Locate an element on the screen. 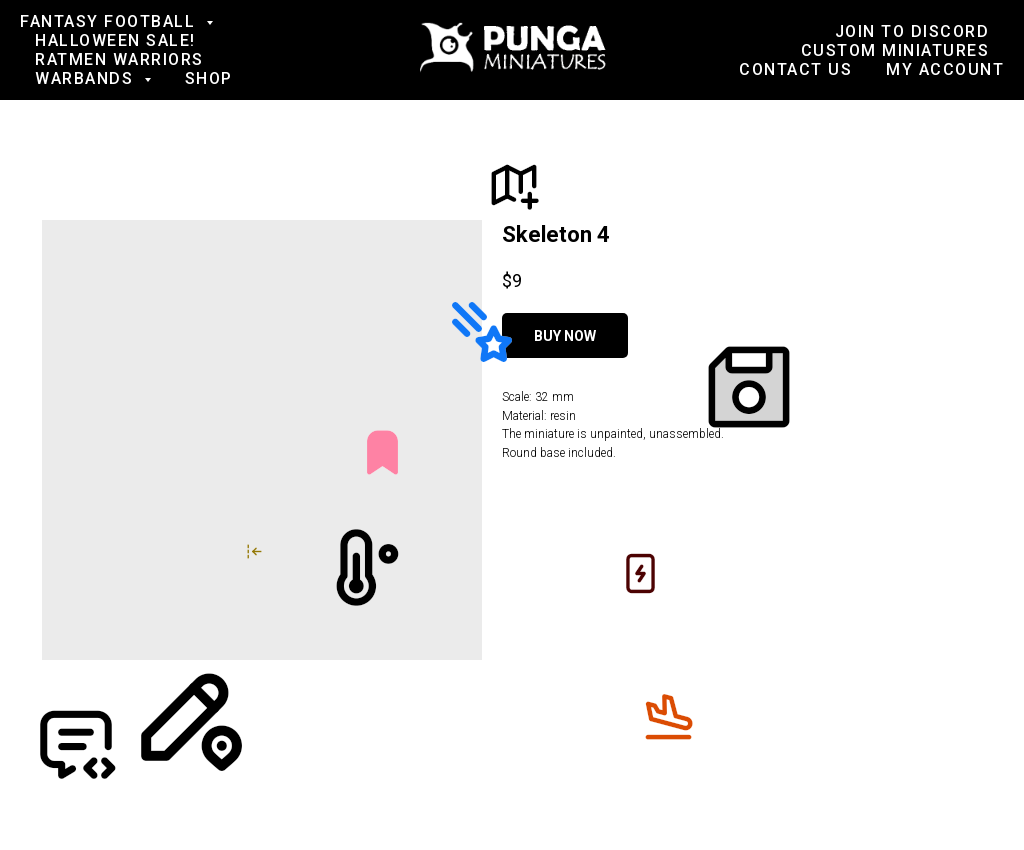 The width and height of the screenshot is (1024, 850). save this item for later is located at coordinates (382, 452).